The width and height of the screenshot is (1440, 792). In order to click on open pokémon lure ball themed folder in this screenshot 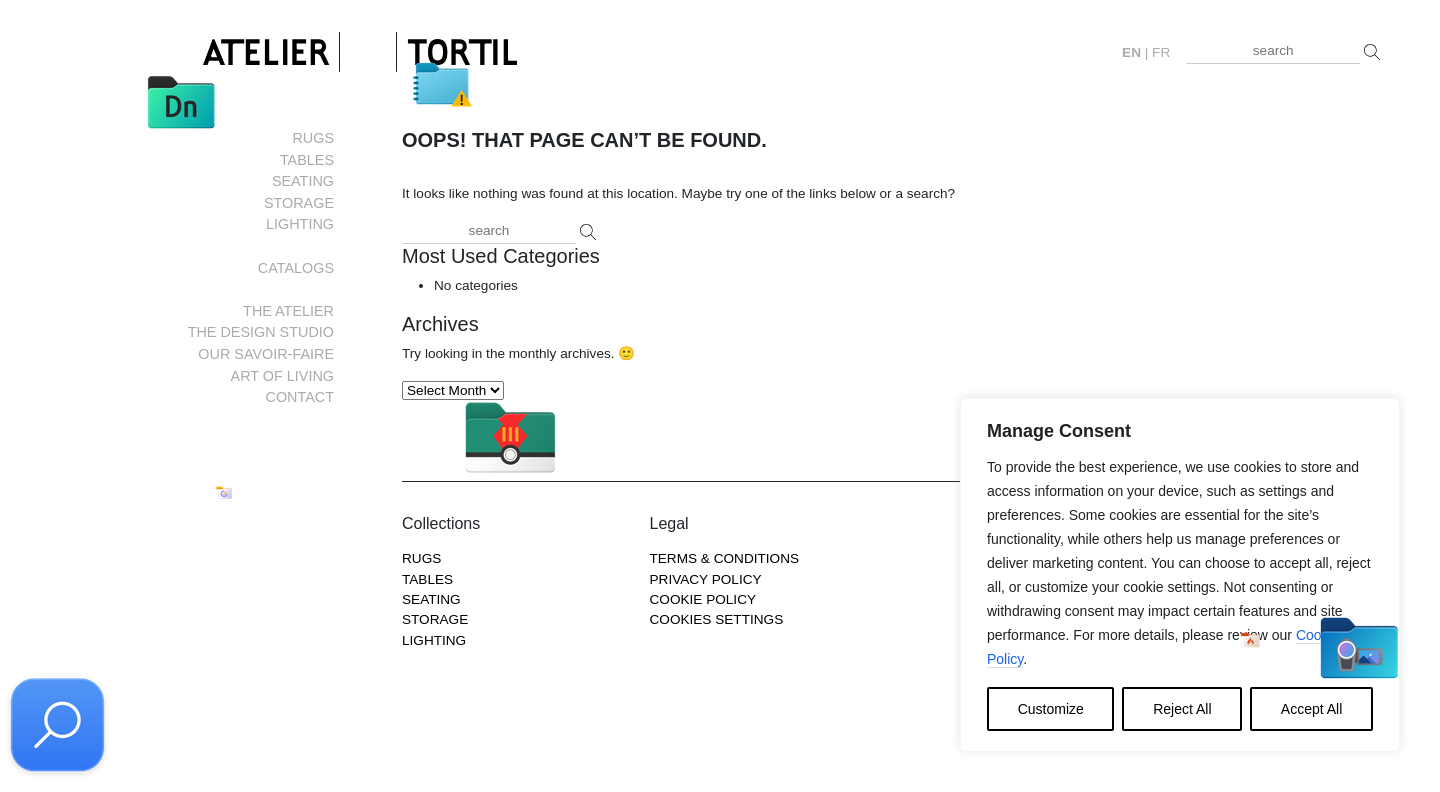, I will do `click(510, 440)`.